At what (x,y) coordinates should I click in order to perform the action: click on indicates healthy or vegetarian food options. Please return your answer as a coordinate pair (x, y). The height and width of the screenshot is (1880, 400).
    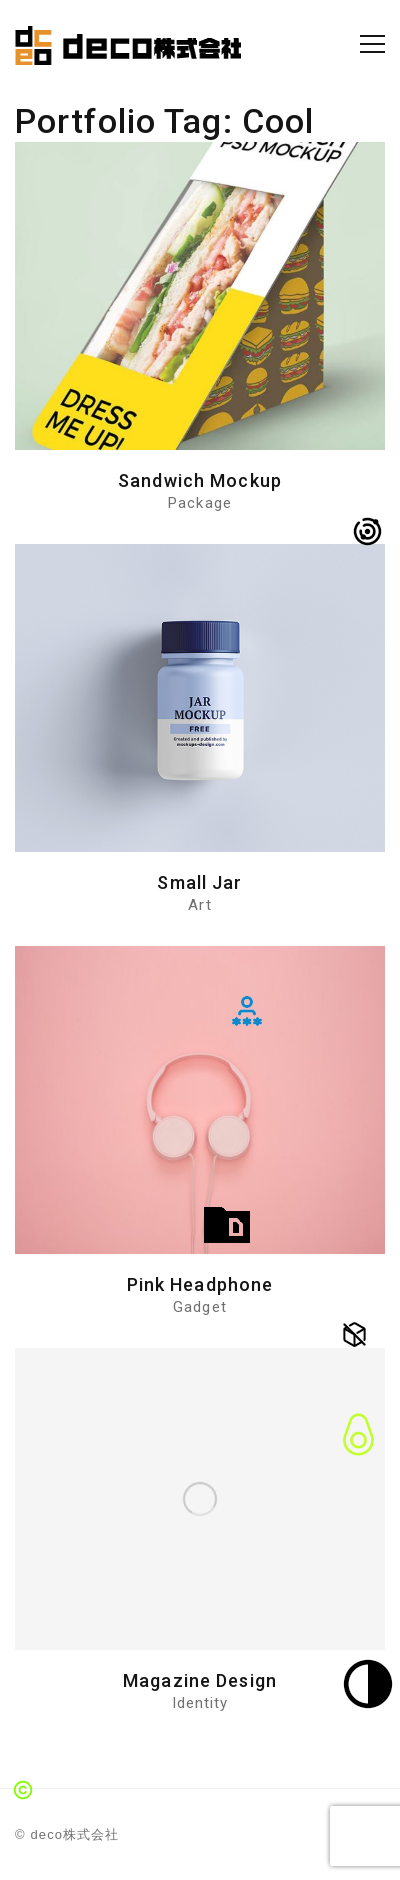
    Looking at the image, I should click on (358, 1434).